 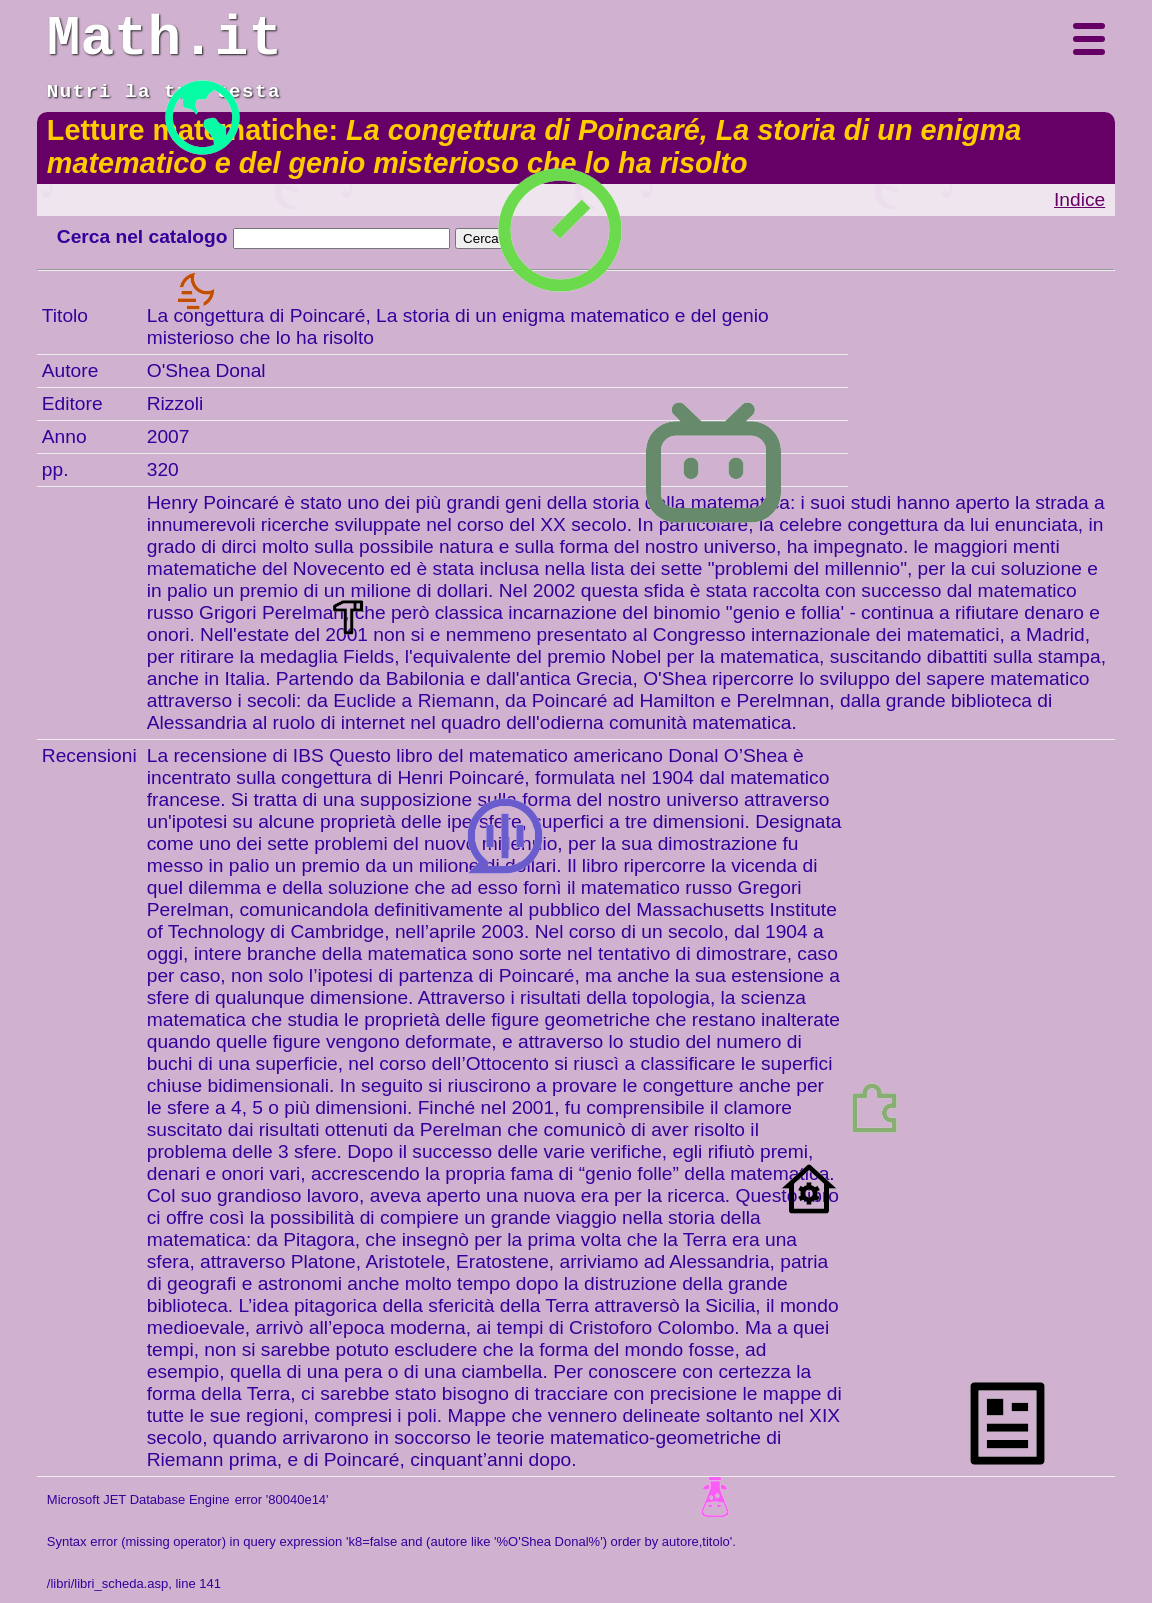 I want to click on access design or building tools, so click(x=348, y=616).